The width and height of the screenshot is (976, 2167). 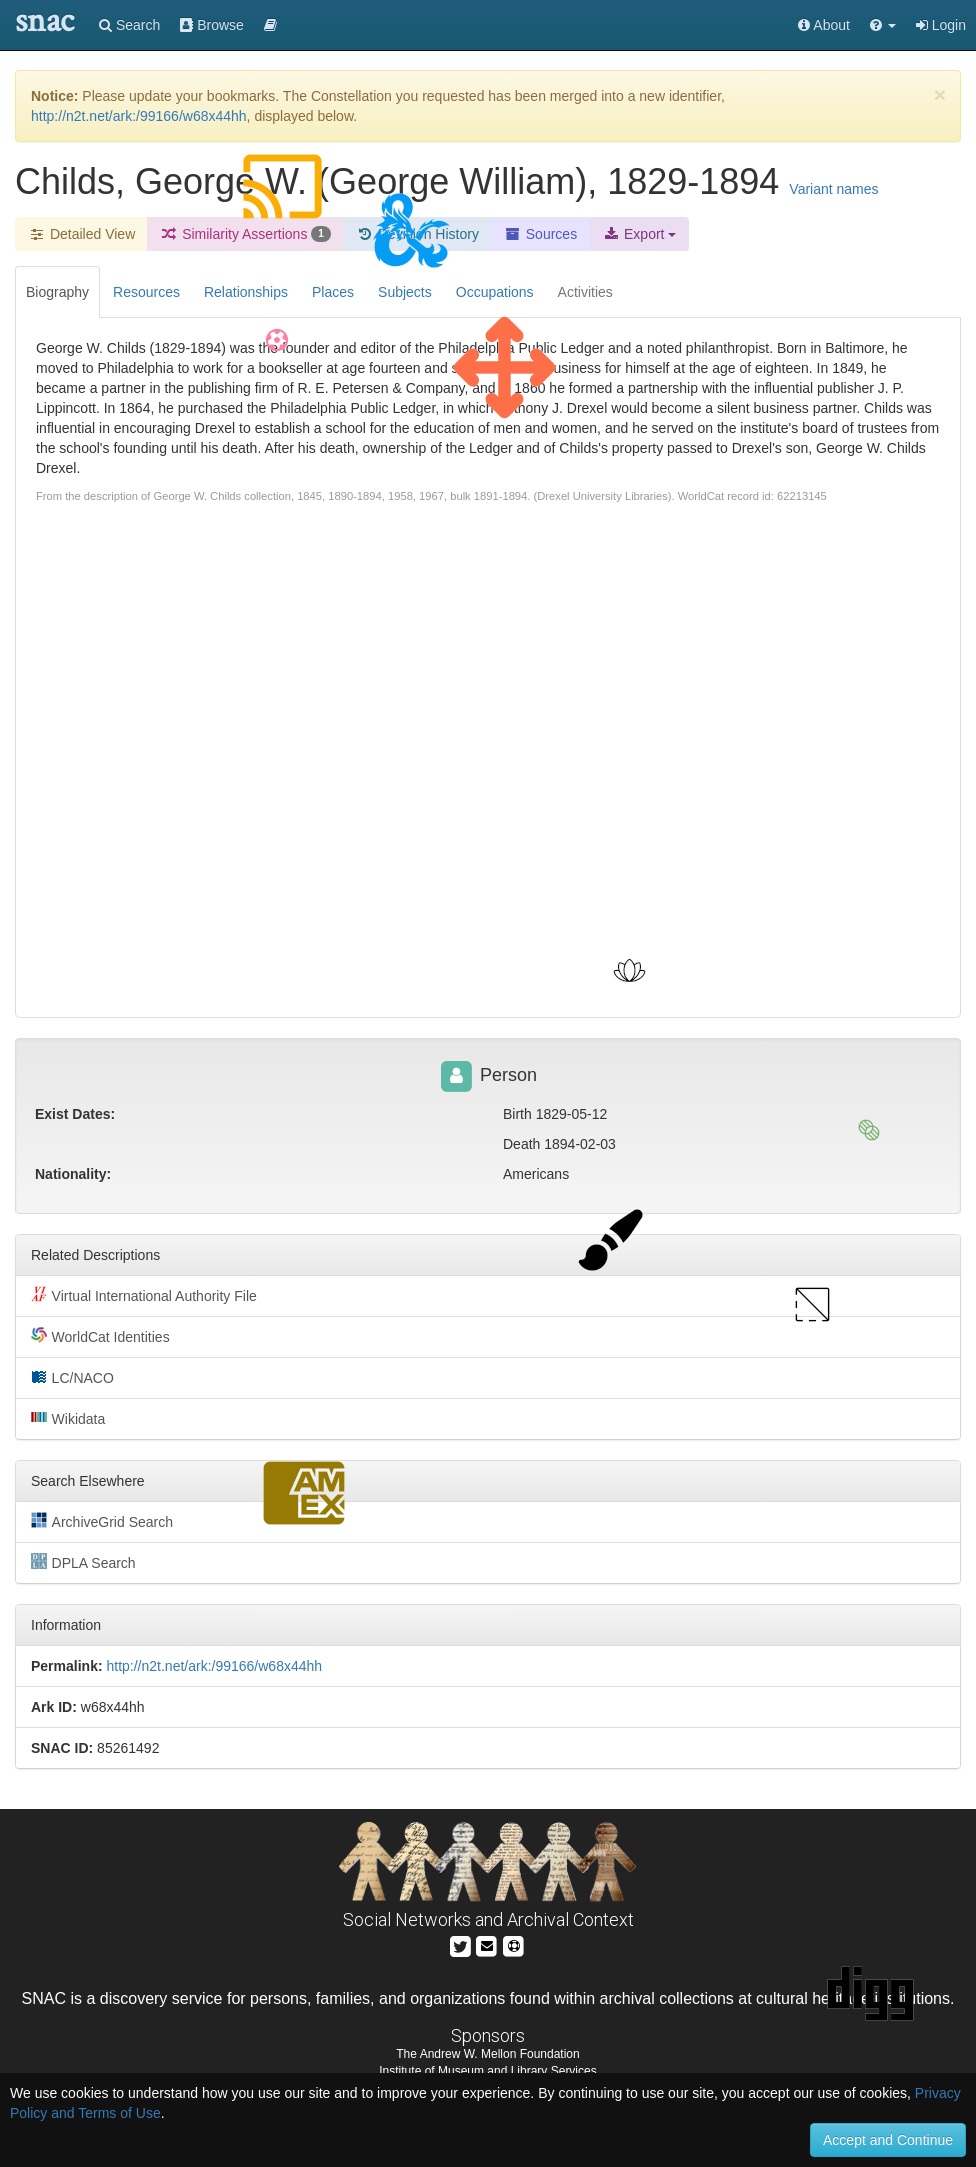 What do you see at coordinates (411, 230) in the screenshot?
I see `Dungeons & Dragons logo` at bounding box center [411, 230].